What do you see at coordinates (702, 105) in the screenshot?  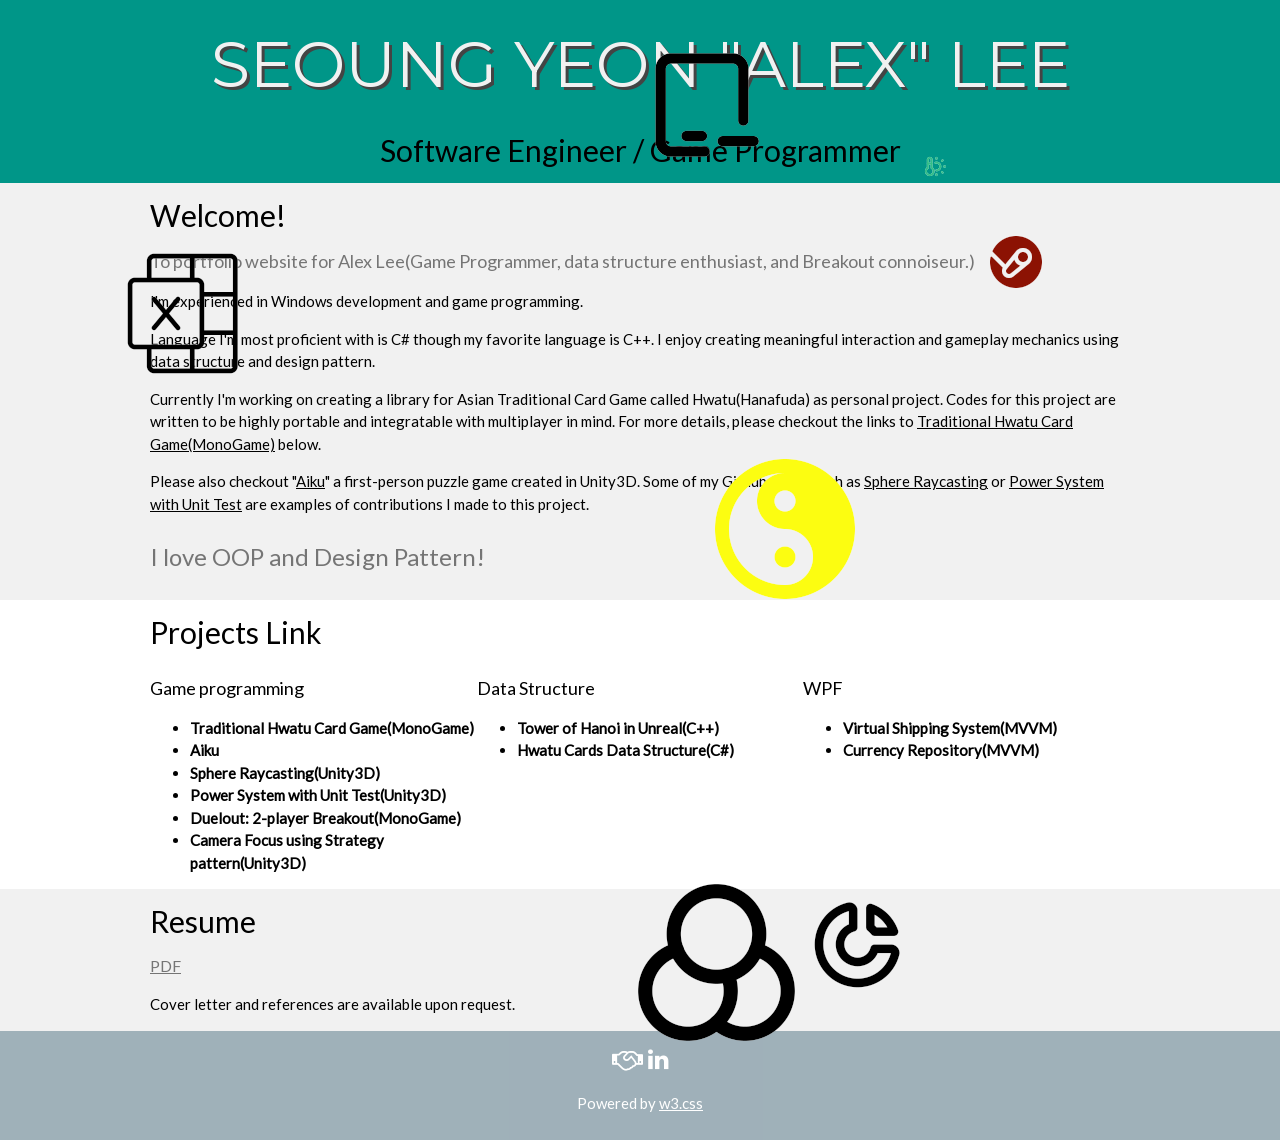 I see `remove an iPad from connected devices` at bounding box center [702, 105].